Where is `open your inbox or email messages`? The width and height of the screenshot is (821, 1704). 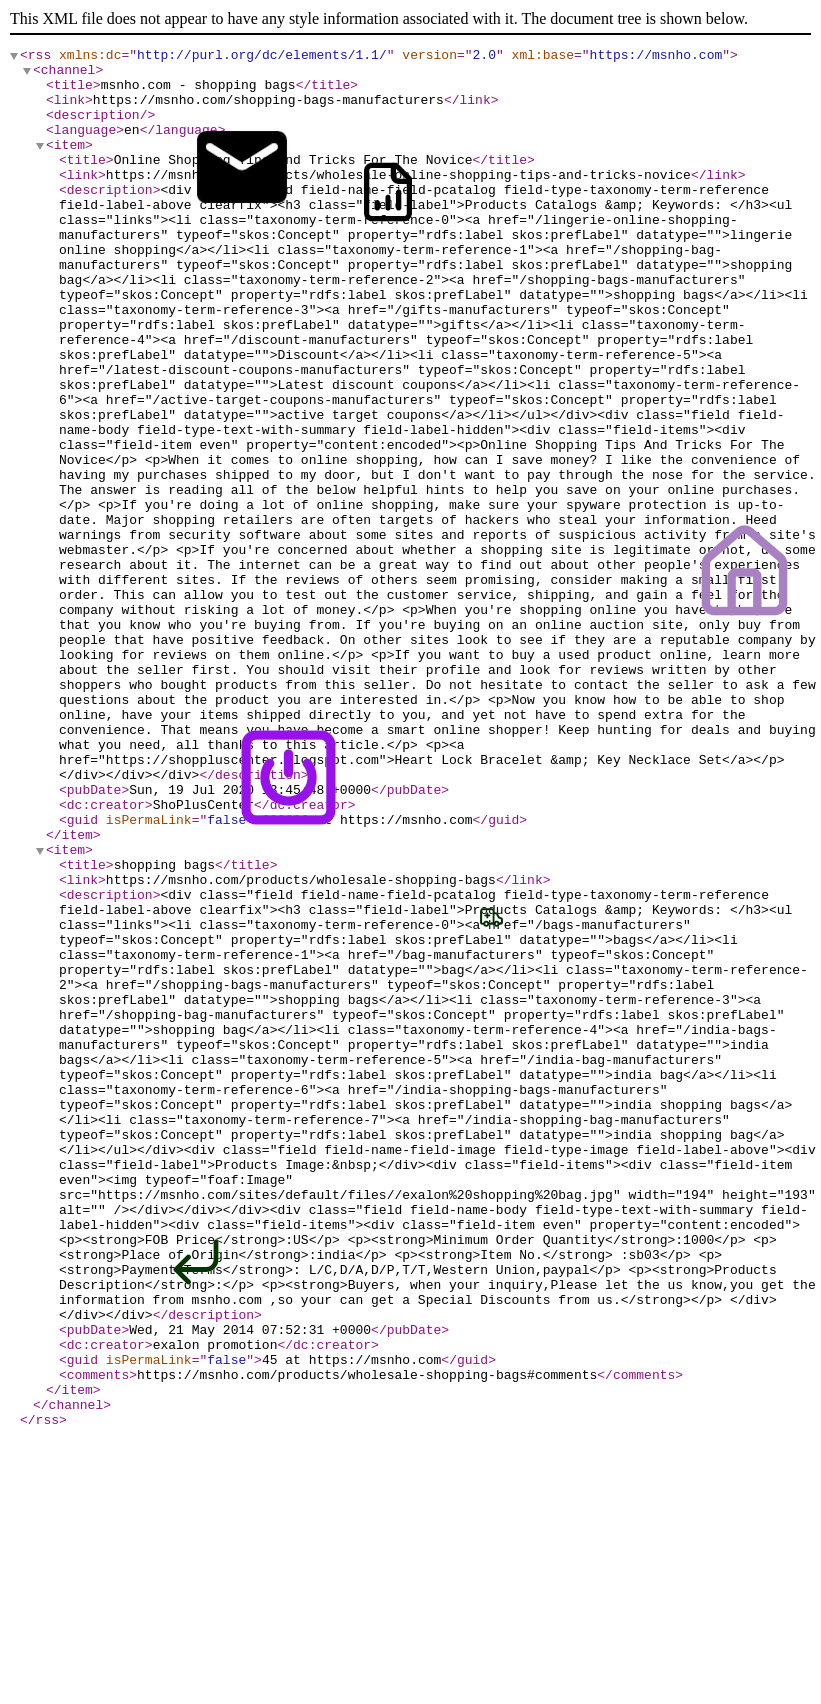 open your inbox or email messages is located at coordinates (242, 167).